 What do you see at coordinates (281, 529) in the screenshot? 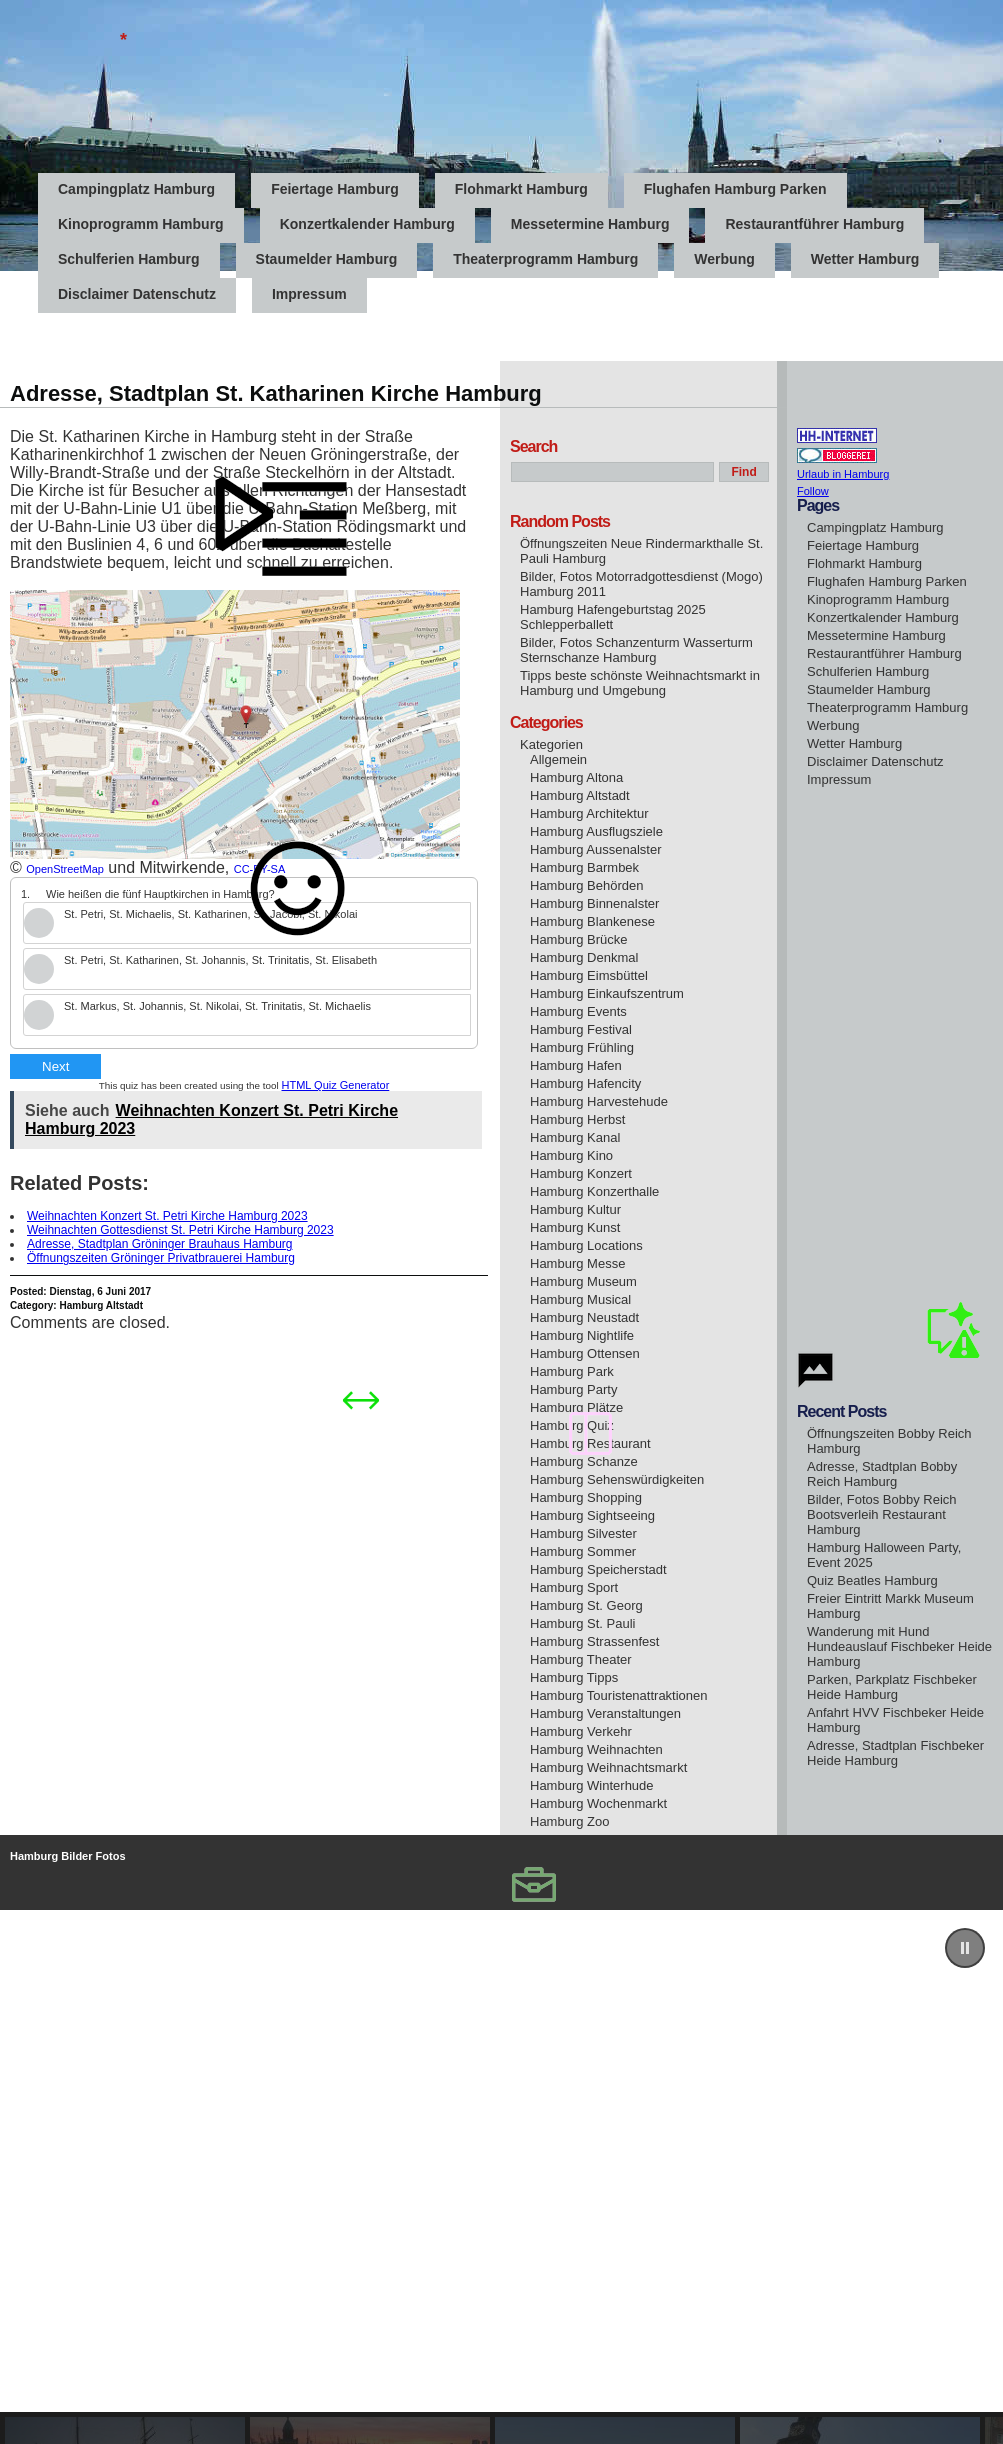
I see `step through code one line at a time during debugging` at bounding box center [281, 529].